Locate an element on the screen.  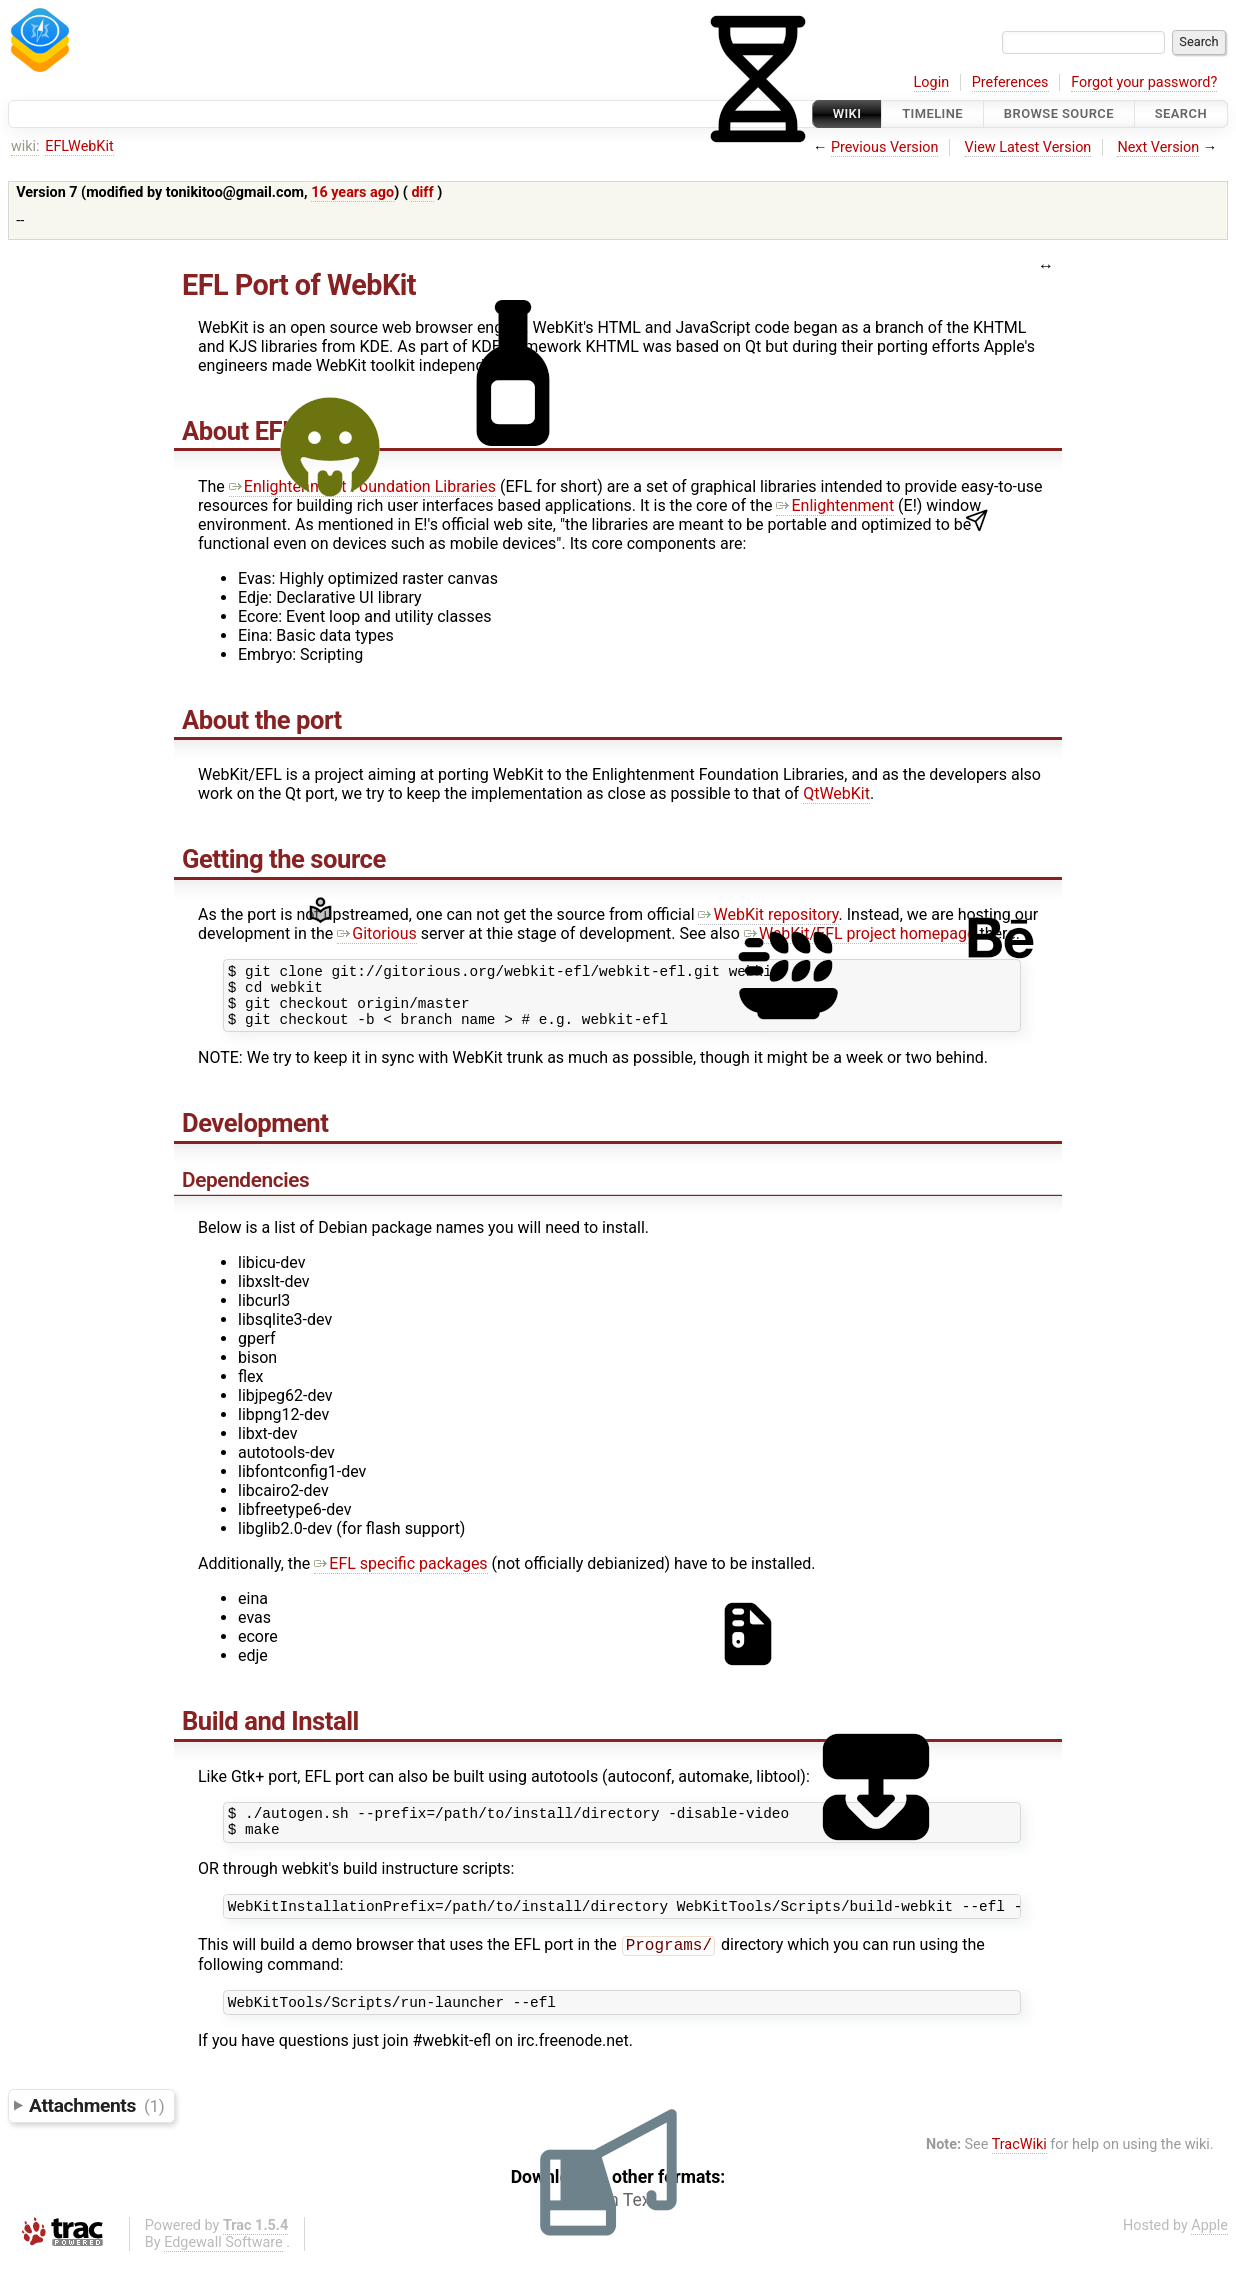
send a message is located at coordinates (976, 520).